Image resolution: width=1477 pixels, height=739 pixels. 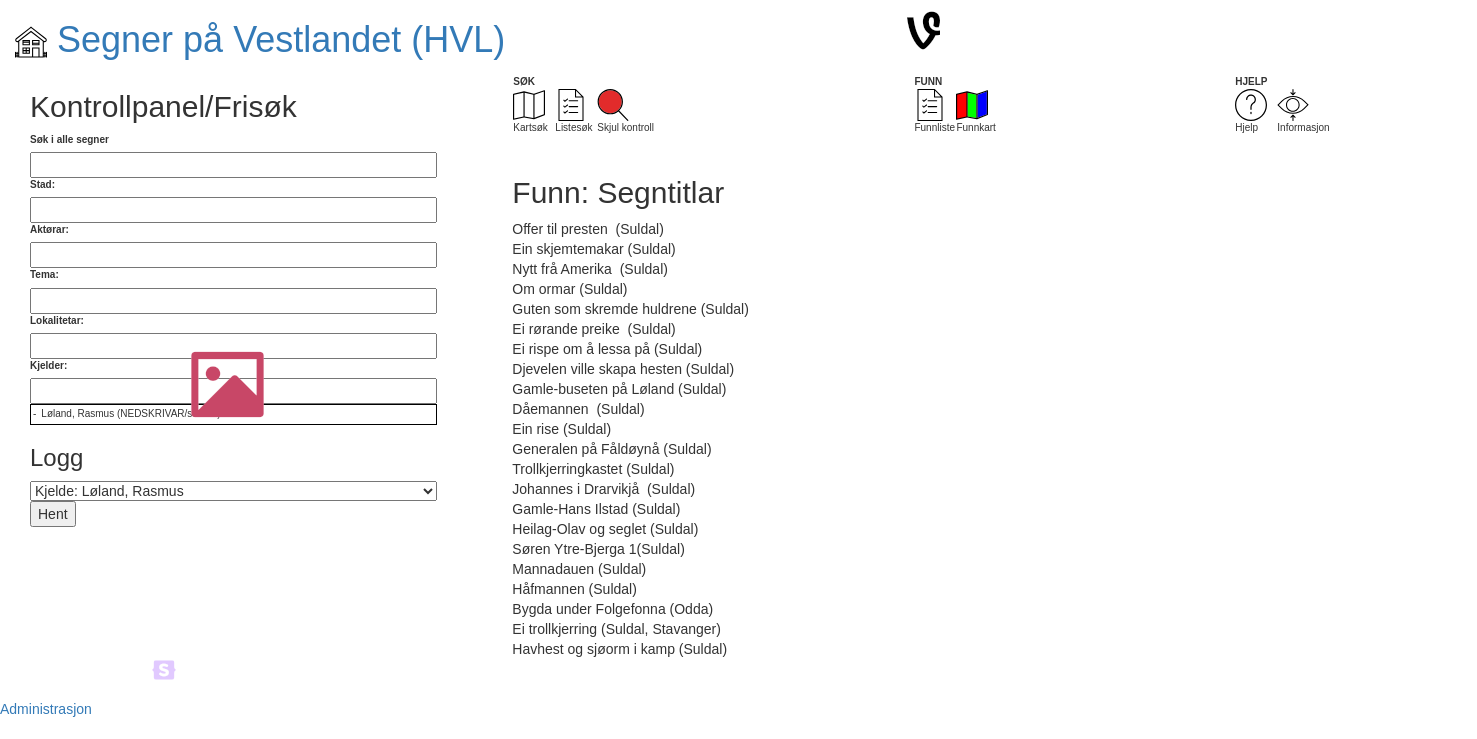 I want to click on vine app logo, so click(x=923, y=30).